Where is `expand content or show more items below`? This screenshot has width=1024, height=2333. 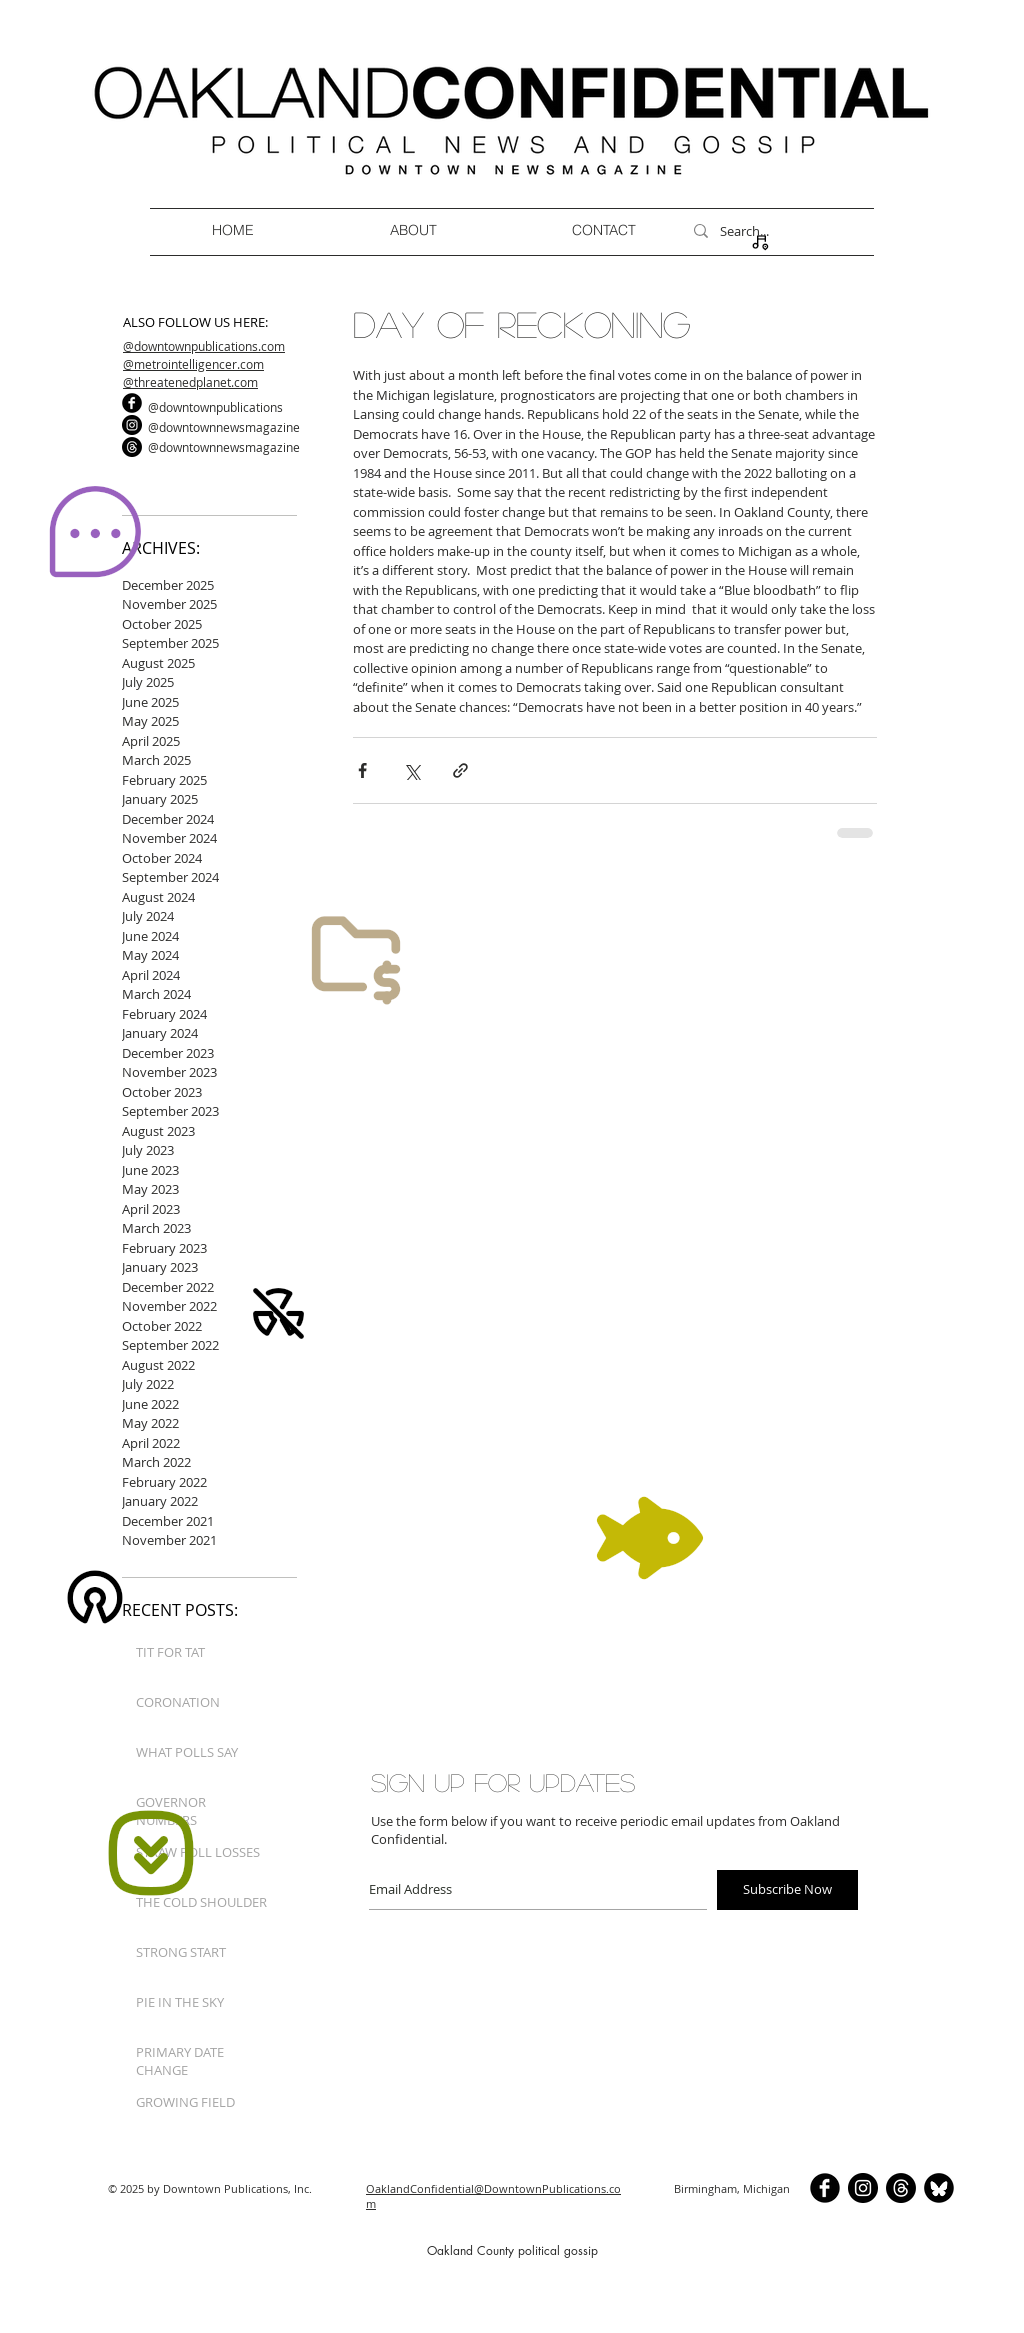 expand content or show more items below is located at coordinates (151, 1853).